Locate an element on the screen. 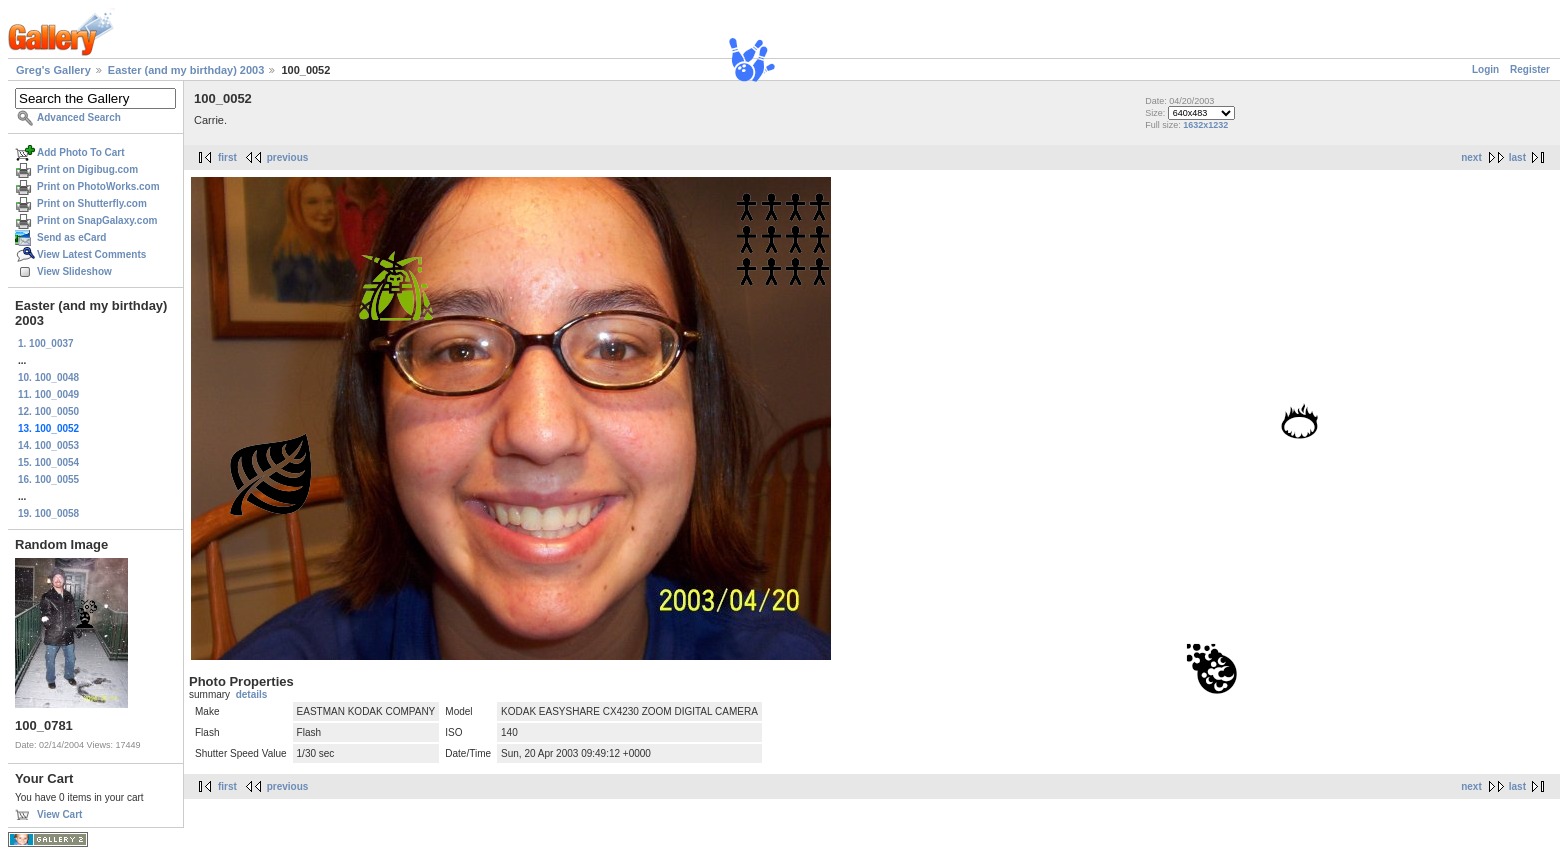 This screenshot has height=857, width=1568. access goblin camp location in game is located at coordinates (395, 283).